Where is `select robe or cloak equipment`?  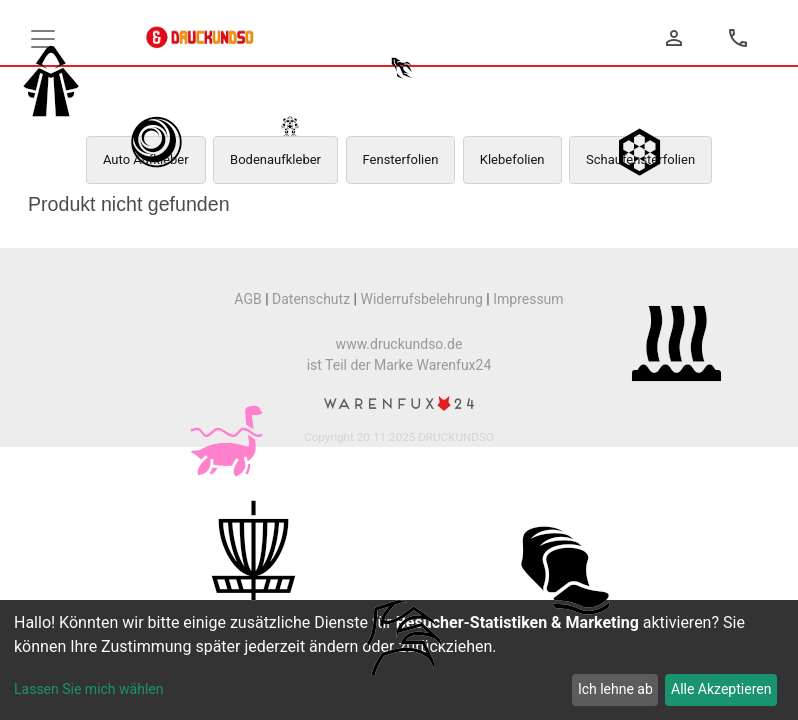 select robe or cloak equipment is located at coordinates (51, 81).